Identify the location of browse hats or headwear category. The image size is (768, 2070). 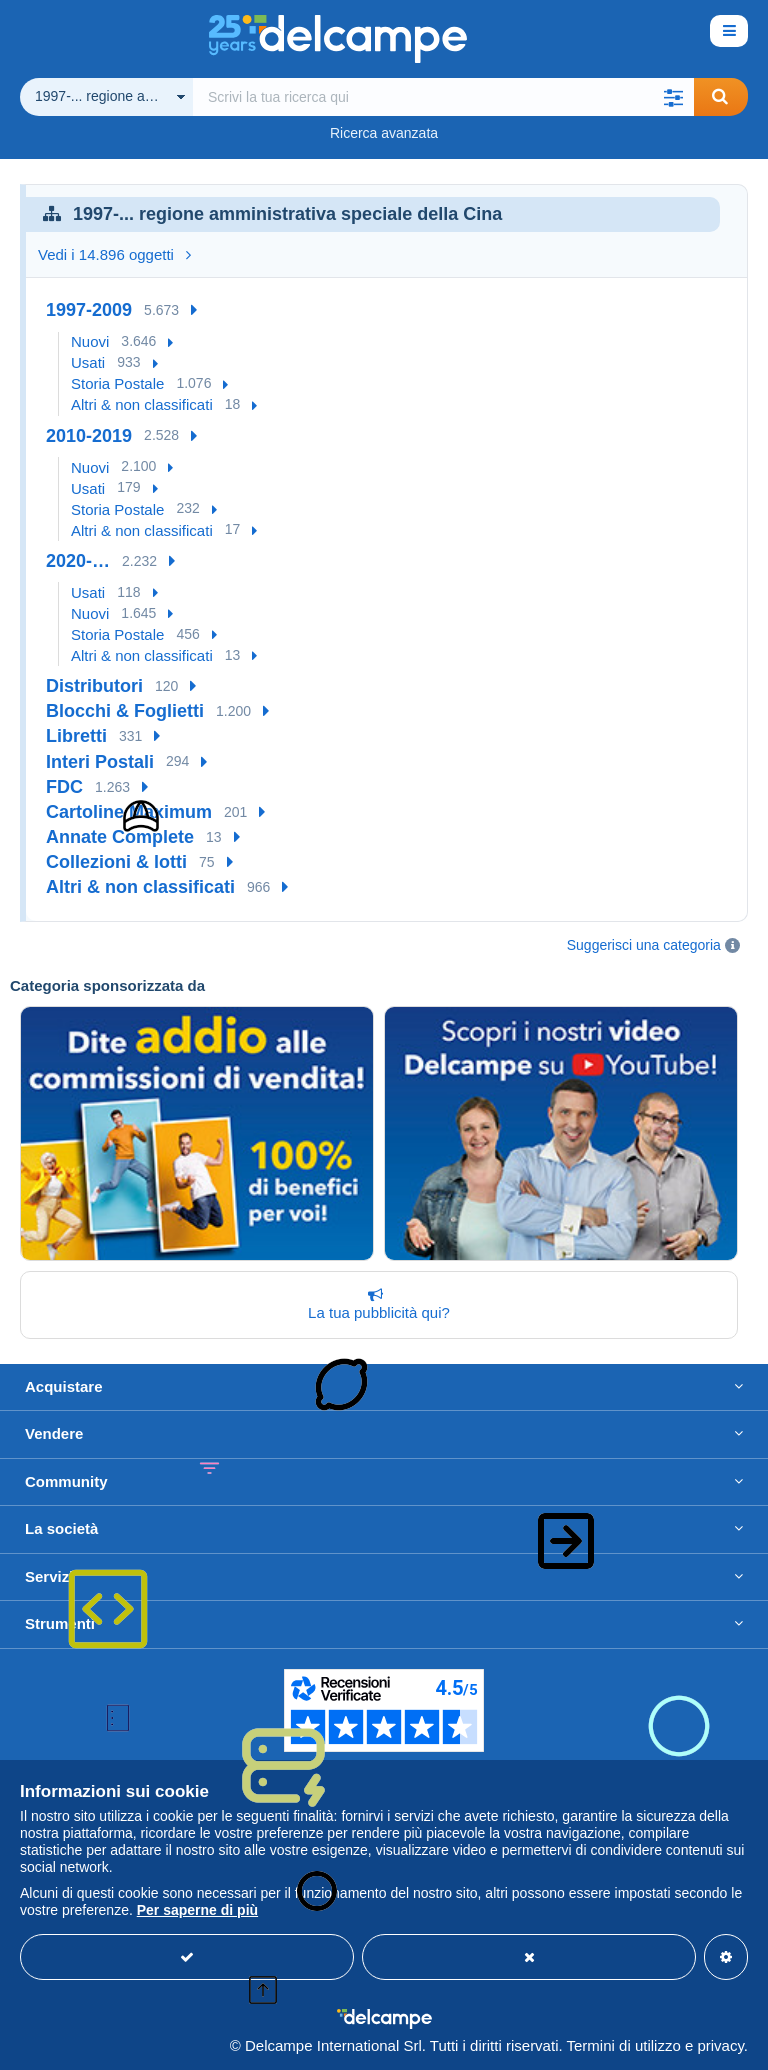
(141, 818).